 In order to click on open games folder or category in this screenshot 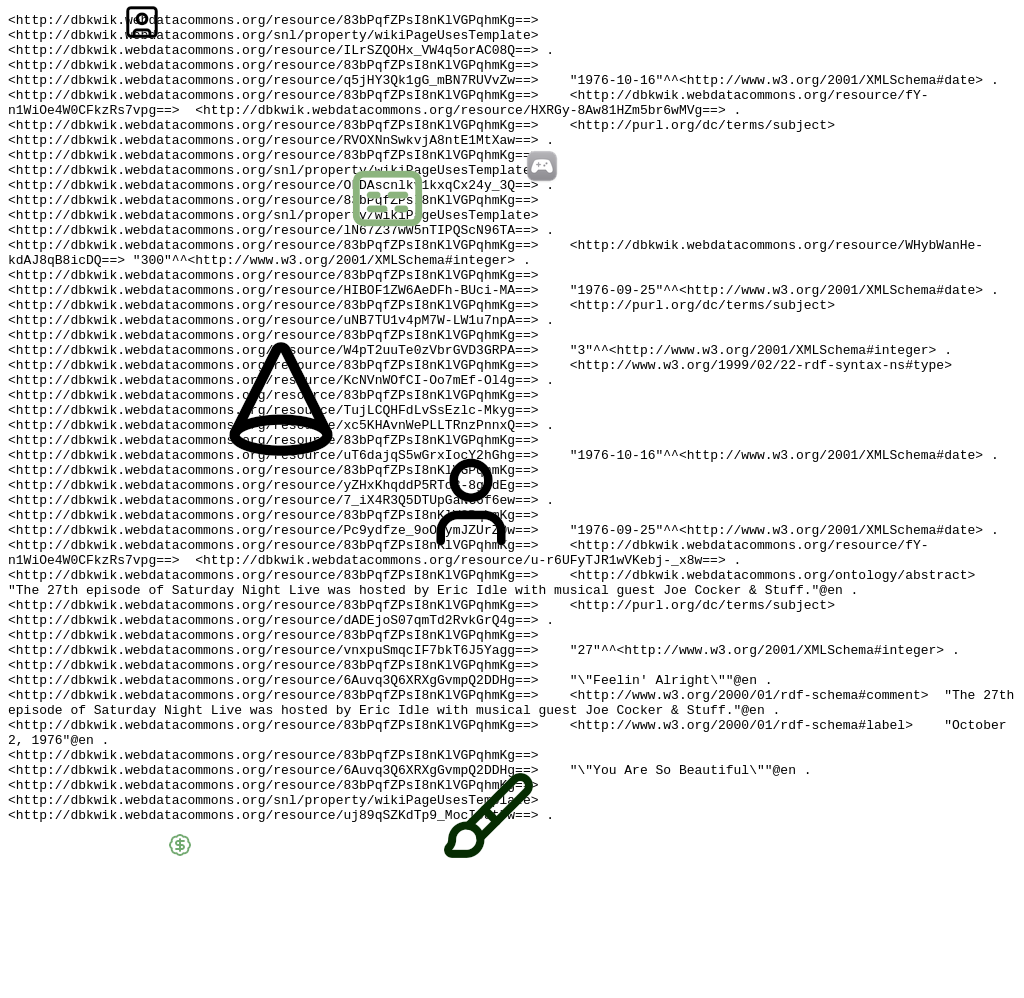, I will do `click(542, 166)`.